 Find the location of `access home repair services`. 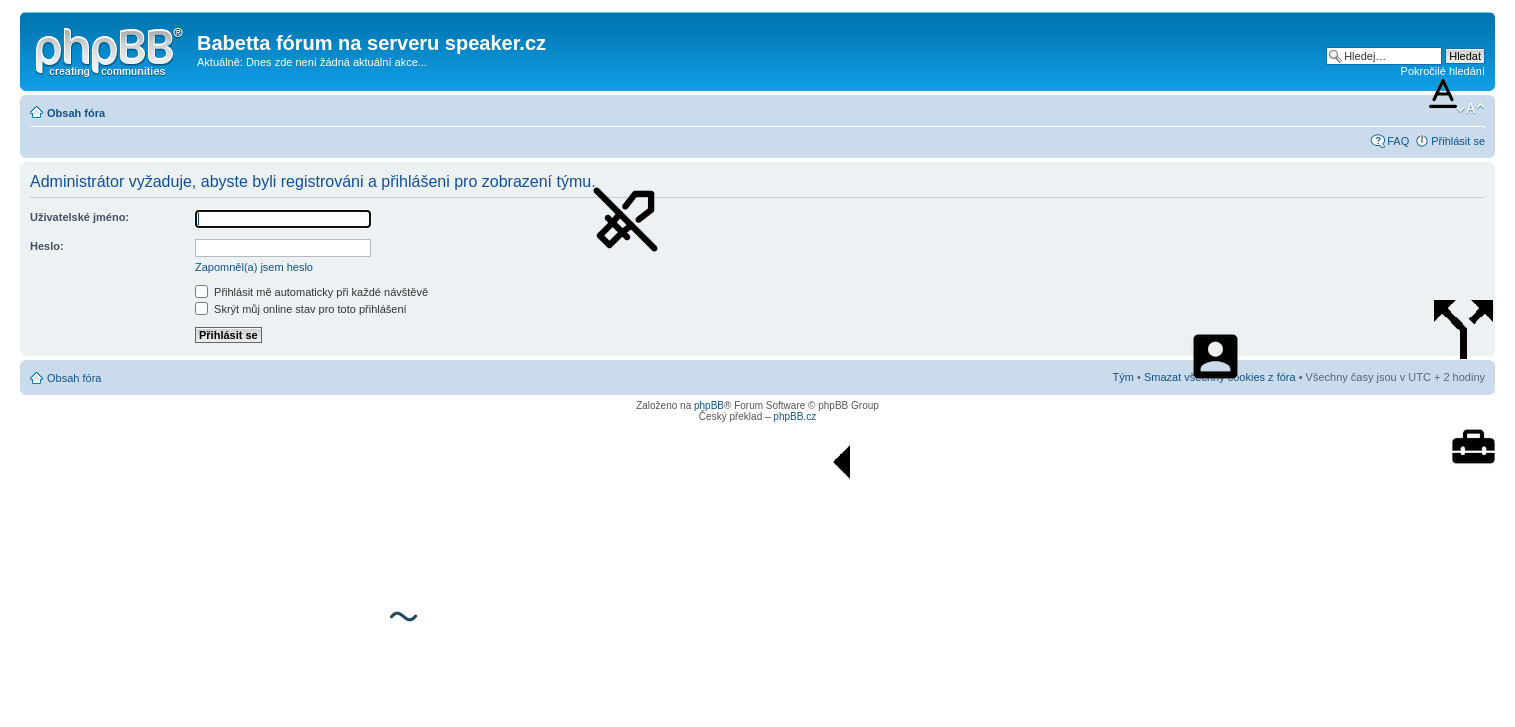

access home repair services is located at coordinates (1473, 446).